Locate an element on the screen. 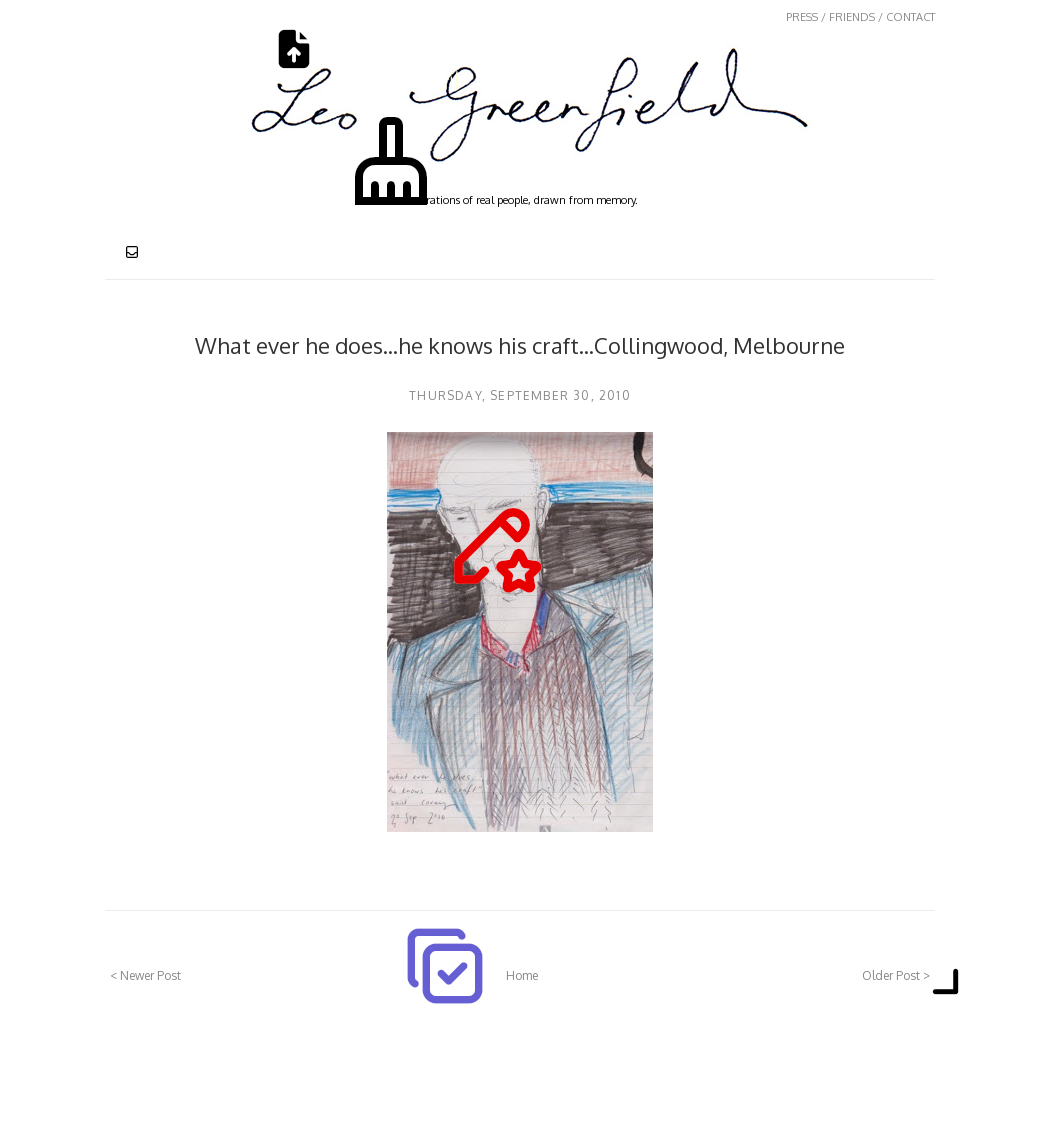 This screenshot has width=1040, height=1131. upload a file is located at coordinates (294, 49).